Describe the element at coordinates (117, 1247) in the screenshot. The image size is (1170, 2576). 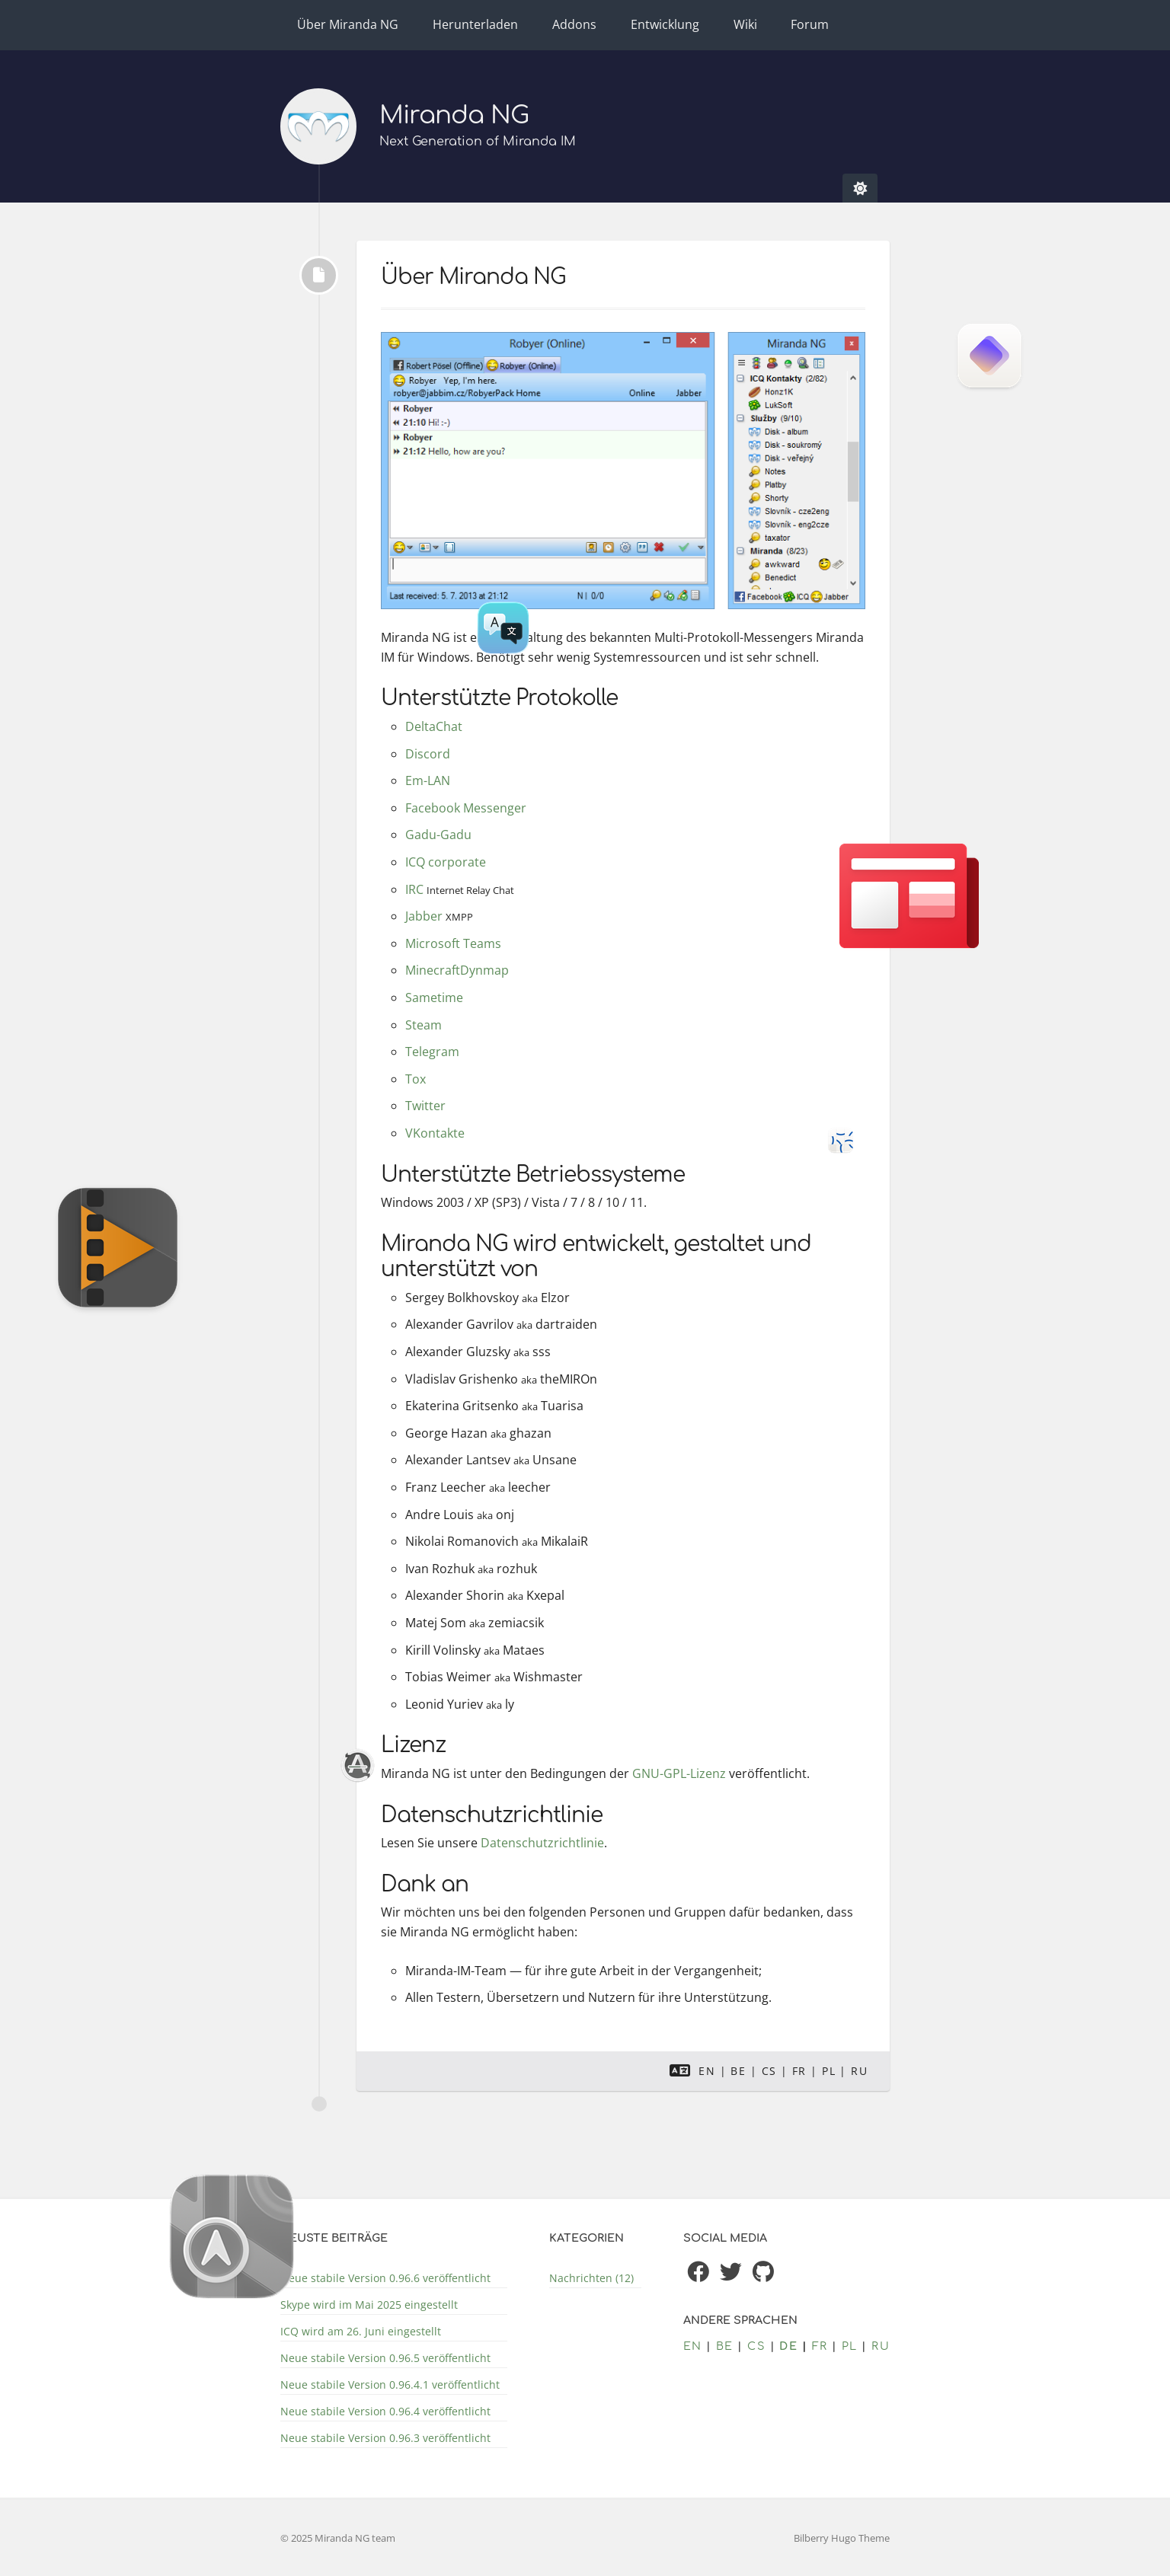
I see `open blackmagic raw player app` at that location.